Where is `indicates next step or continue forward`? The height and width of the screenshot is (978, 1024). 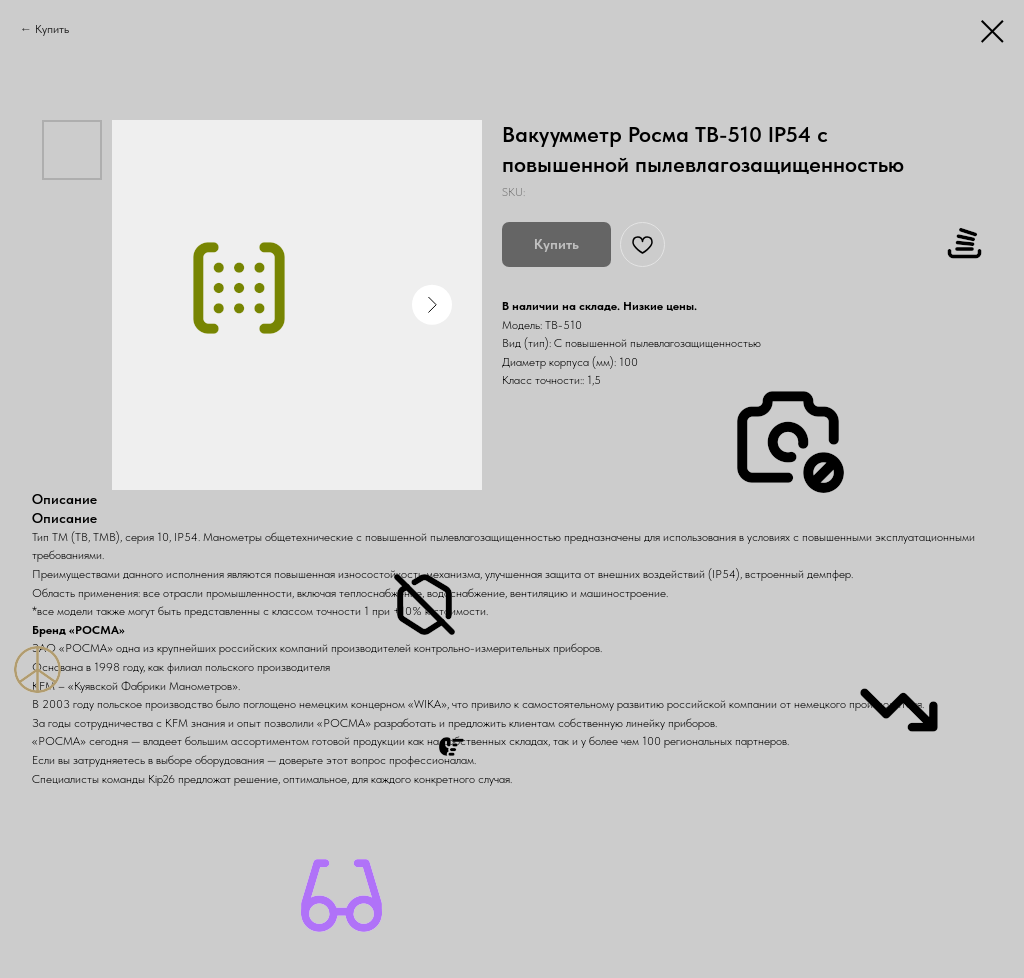 indicates next step or continue forward is located at coordinates (451, 746).